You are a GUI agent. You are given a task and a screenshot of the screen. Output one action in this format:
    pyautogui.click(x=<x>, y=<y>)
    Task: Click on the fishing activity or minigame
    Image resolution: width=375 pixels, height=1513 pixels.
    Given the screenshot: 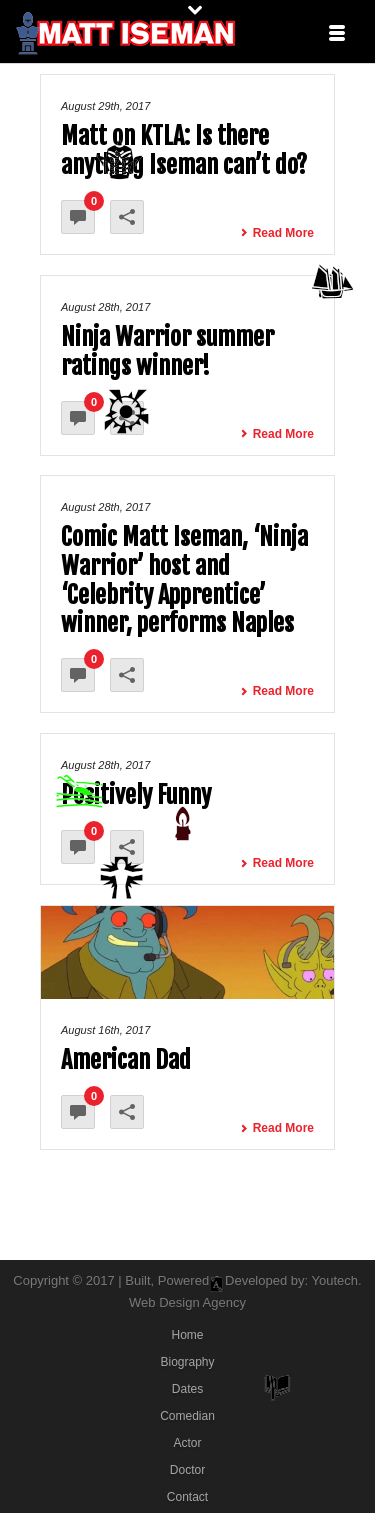 What is the action you would take?
    pyautogui.click(x=332, y=281)
    